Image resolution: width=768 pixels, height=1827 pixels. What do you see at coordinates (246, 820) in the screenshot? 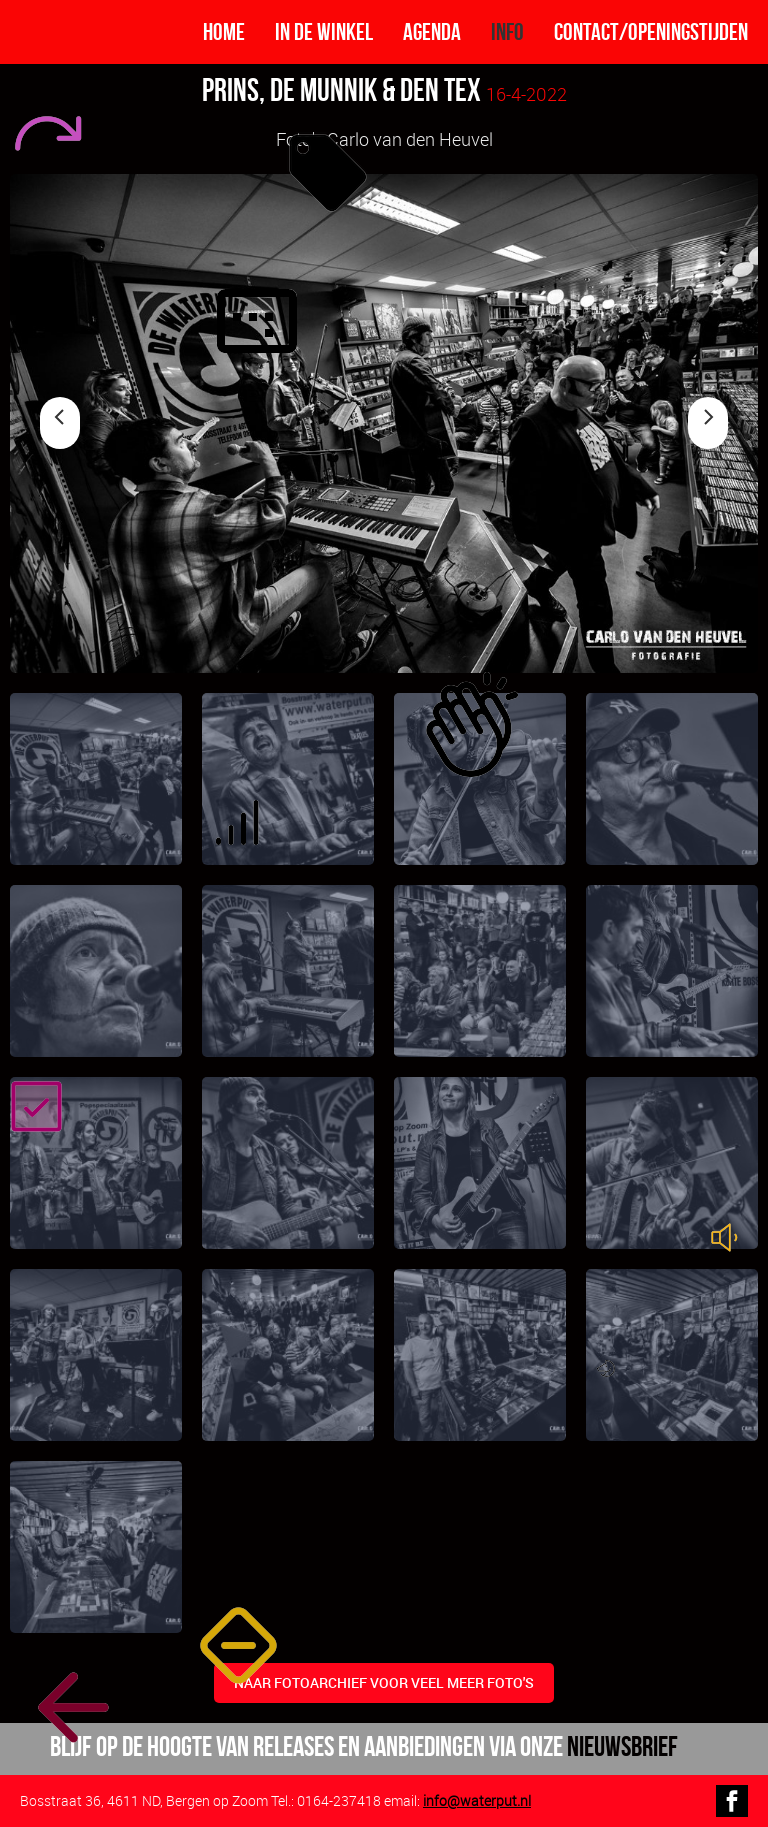
I see `indicates strong cellular network connection` at bounding box center [246, 820].